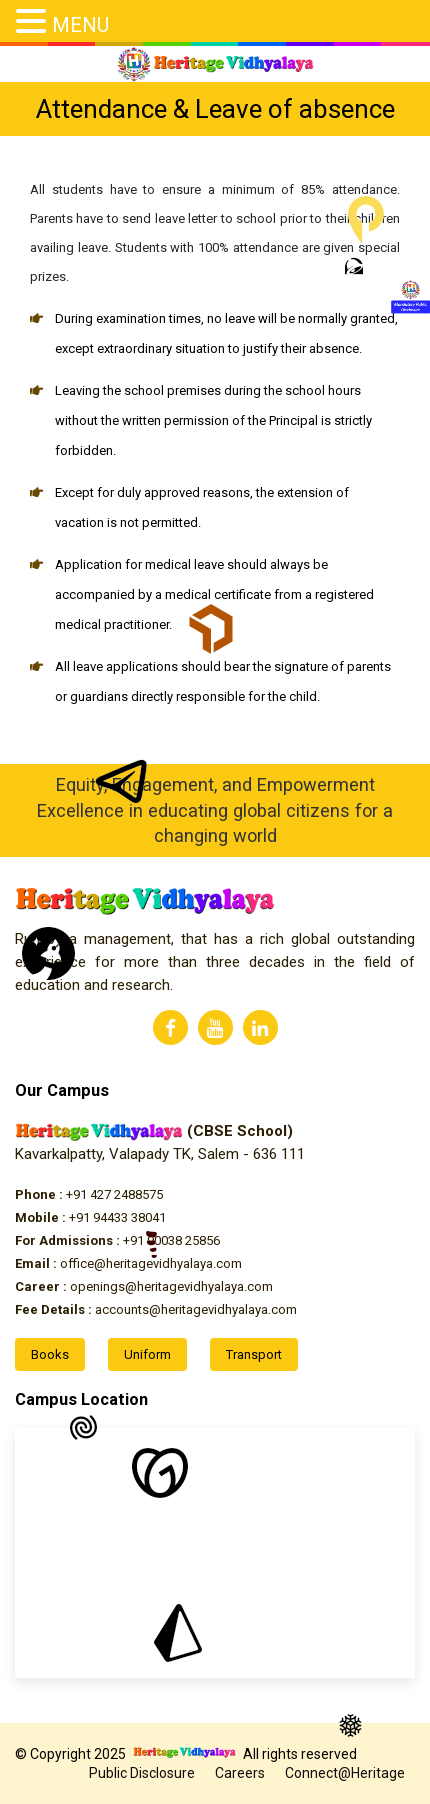 Image resolution: width=430 pixels, height=1804 pixels. Describe the element at coordinates (125, 779) in the screenshot. I see `open telegram messaging app` at that location.